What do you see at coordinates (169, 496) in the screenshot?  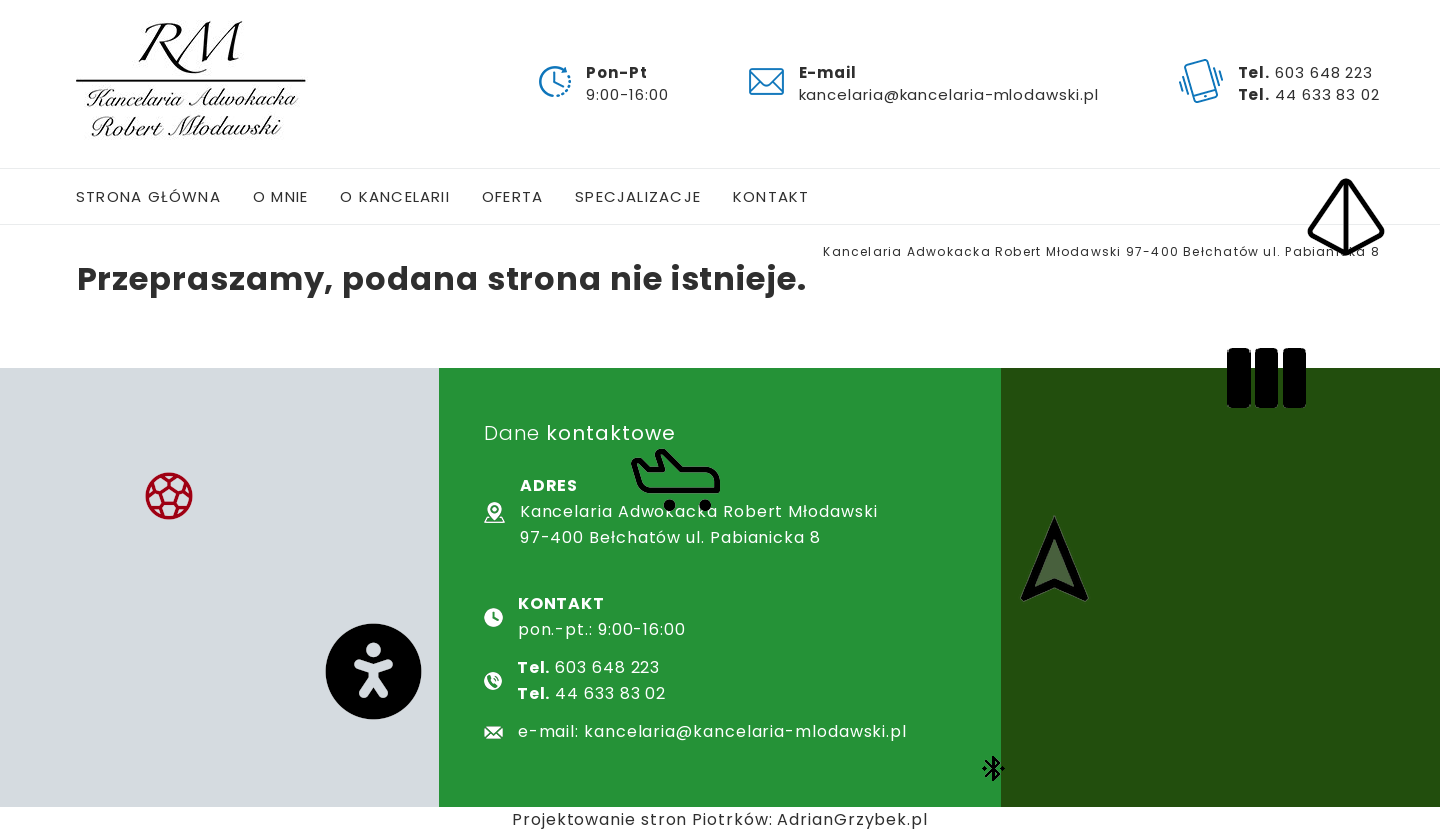 I see `access soccer or football content` at bounding box center [169, 496].